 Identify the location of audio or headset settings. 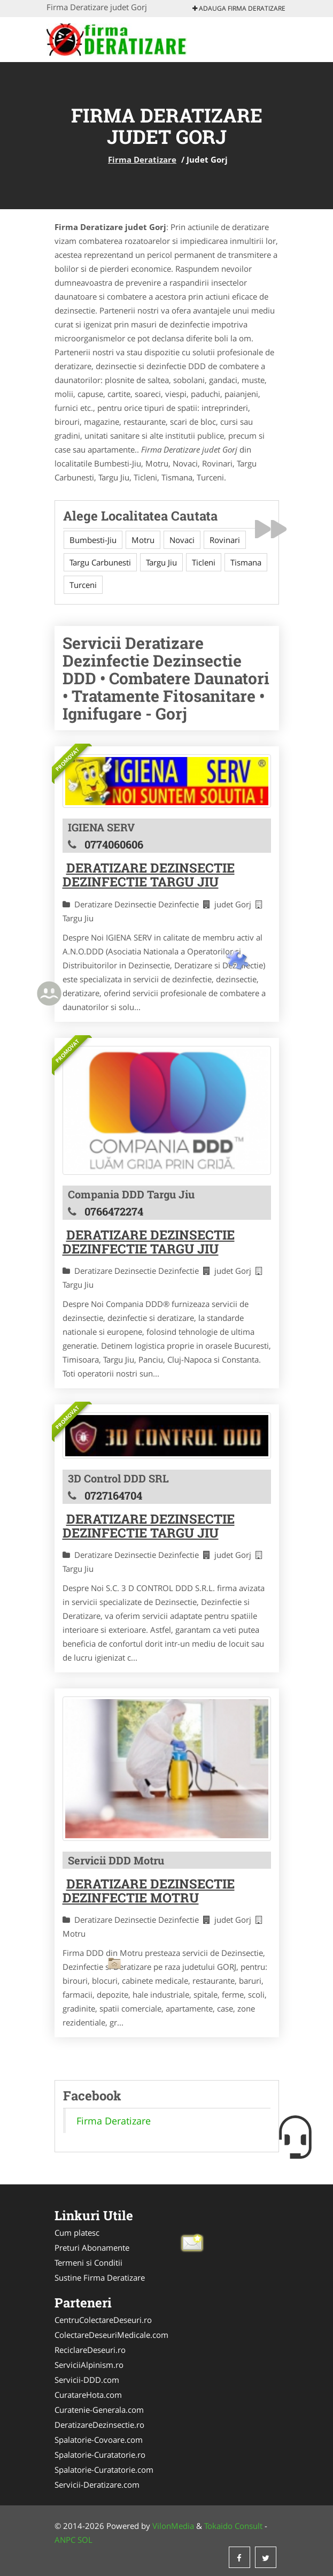
(295, 2137).